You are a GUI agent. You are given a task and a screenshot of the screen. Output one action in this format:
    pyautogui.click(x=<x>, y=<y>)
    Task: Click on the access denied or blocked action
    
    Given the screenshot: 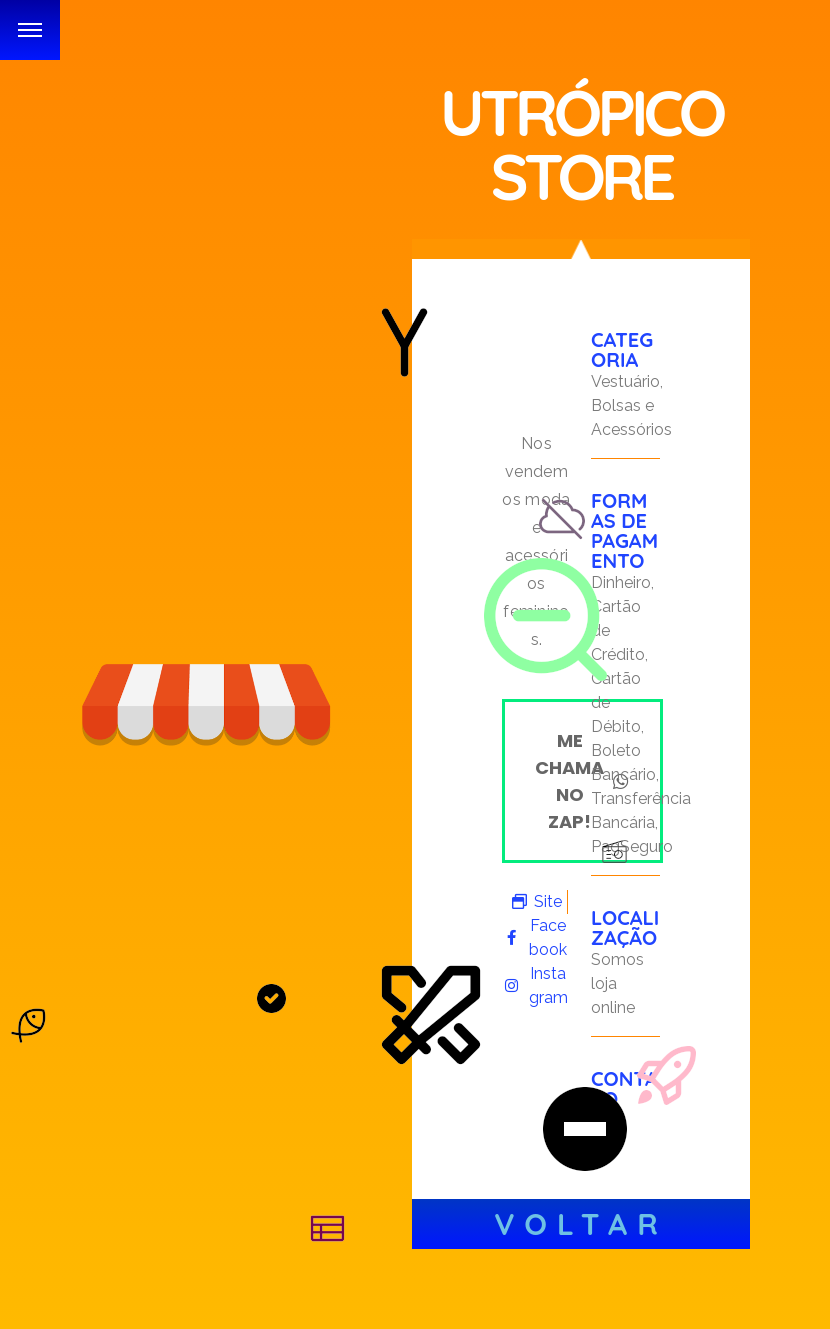 What is the action you would take?
    pyautogui.click(x=585, y=1129)
    